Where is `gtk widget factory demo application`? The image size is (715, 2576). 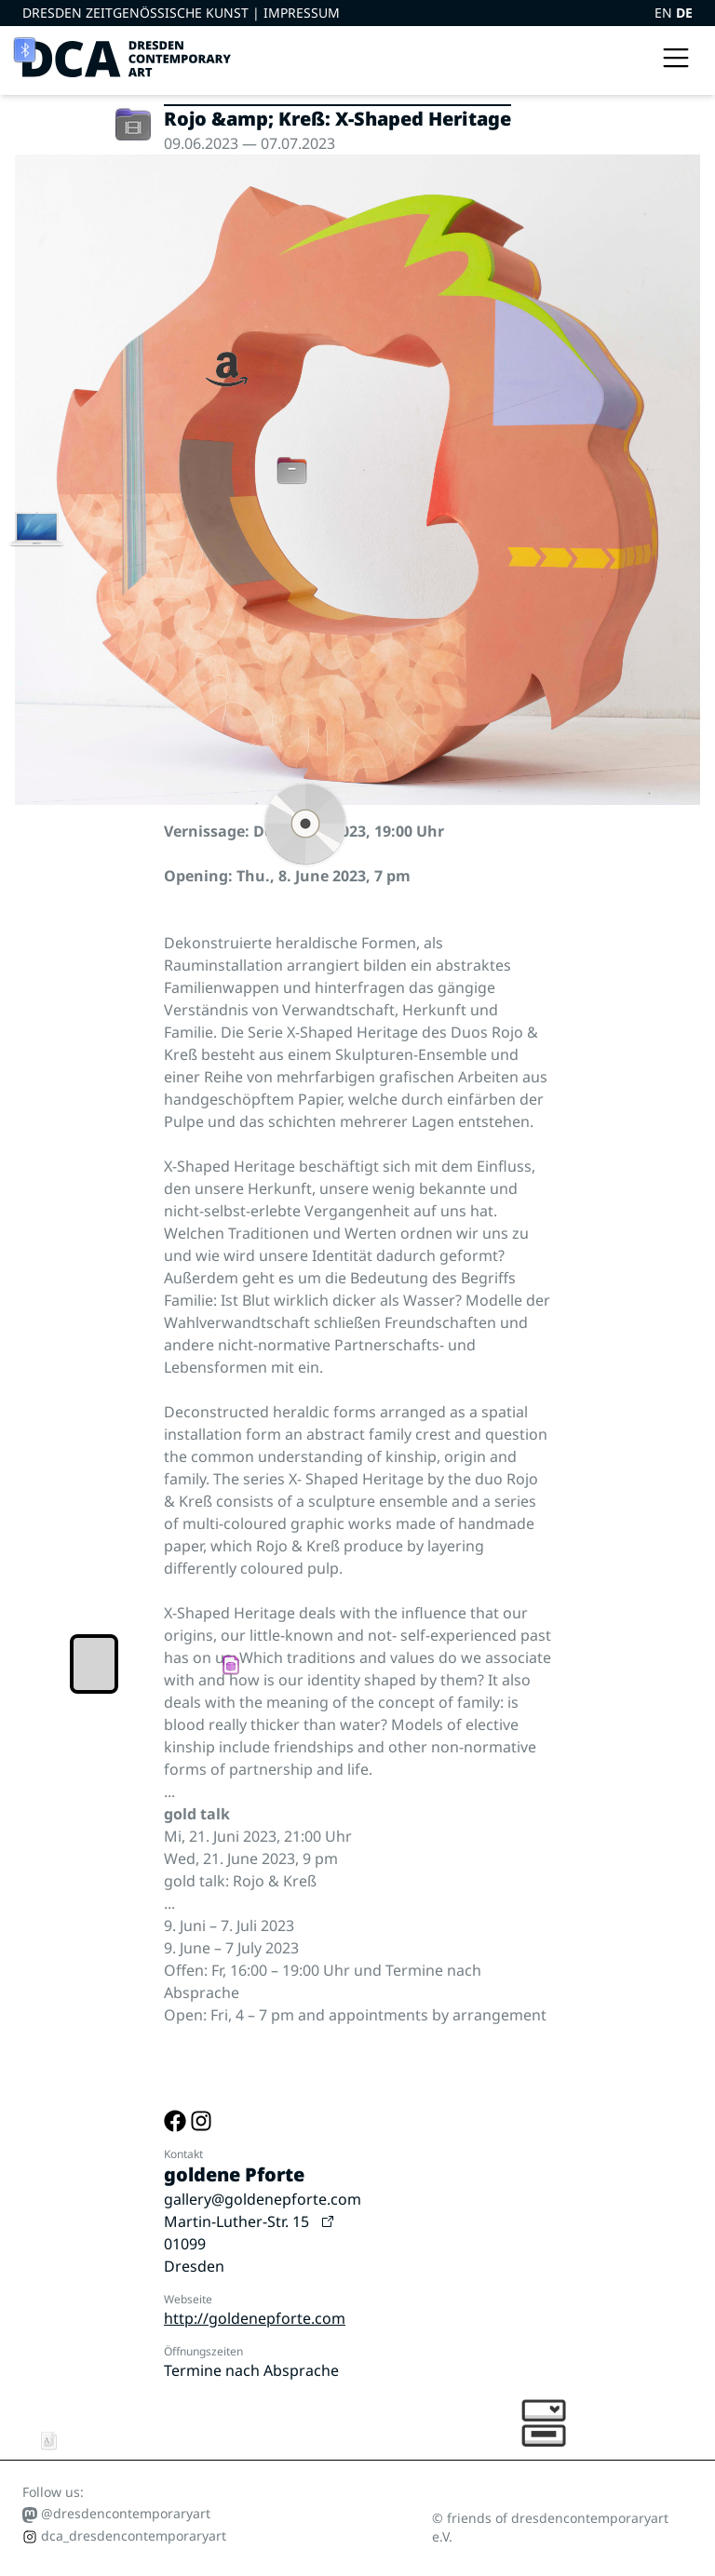 gtk widget factory demo application is located at coordinates (544, 2422).